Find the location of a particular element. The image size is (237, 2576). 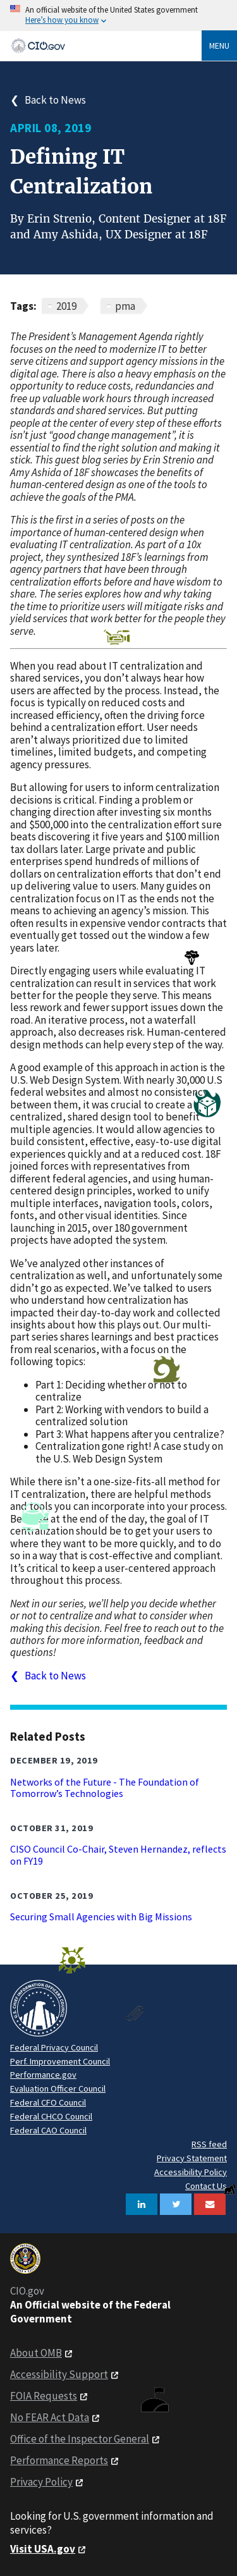

activate a risky or high-stakes game mode is located at coordinates (207, 1103).